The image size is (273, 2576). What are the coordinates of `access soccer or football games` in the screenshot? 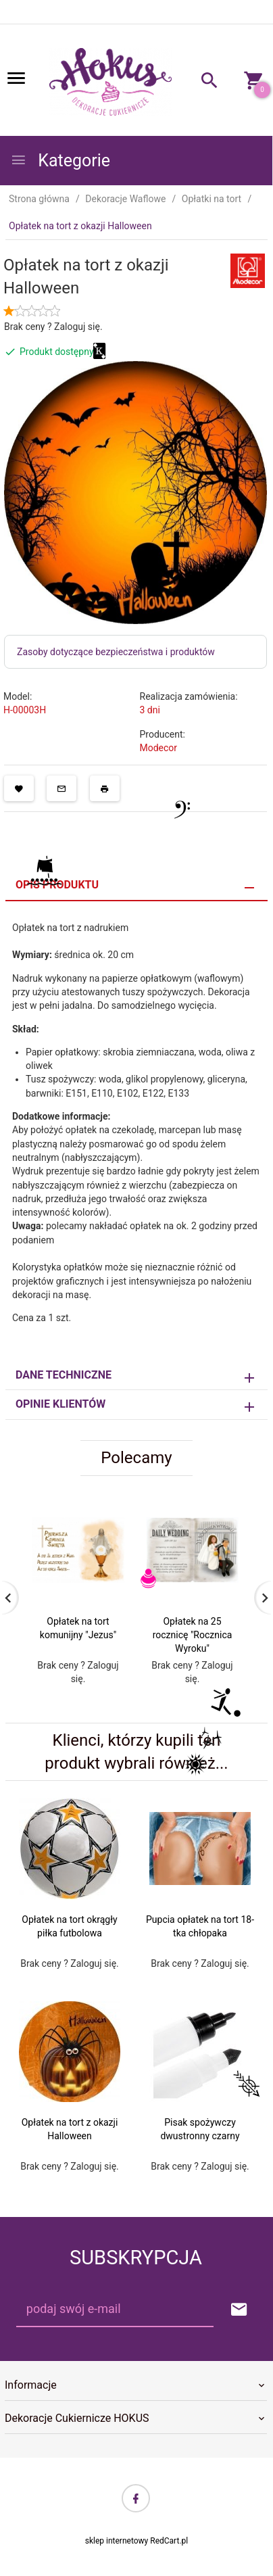 It's located at (226, 1702).